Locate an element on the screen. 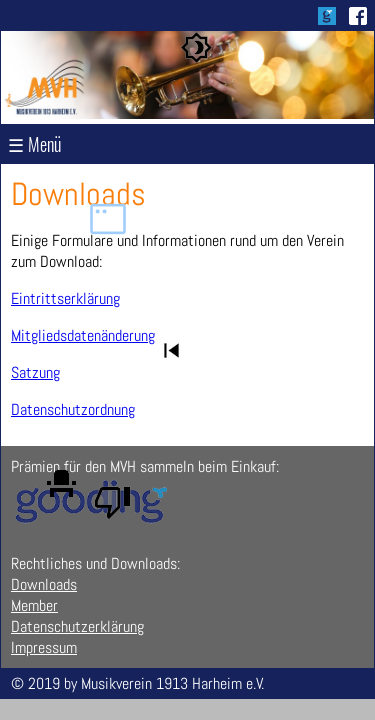 The width and height of the screenshot is (375, 720). toggle dark mode or night theme is located at coordinates (196, 47).